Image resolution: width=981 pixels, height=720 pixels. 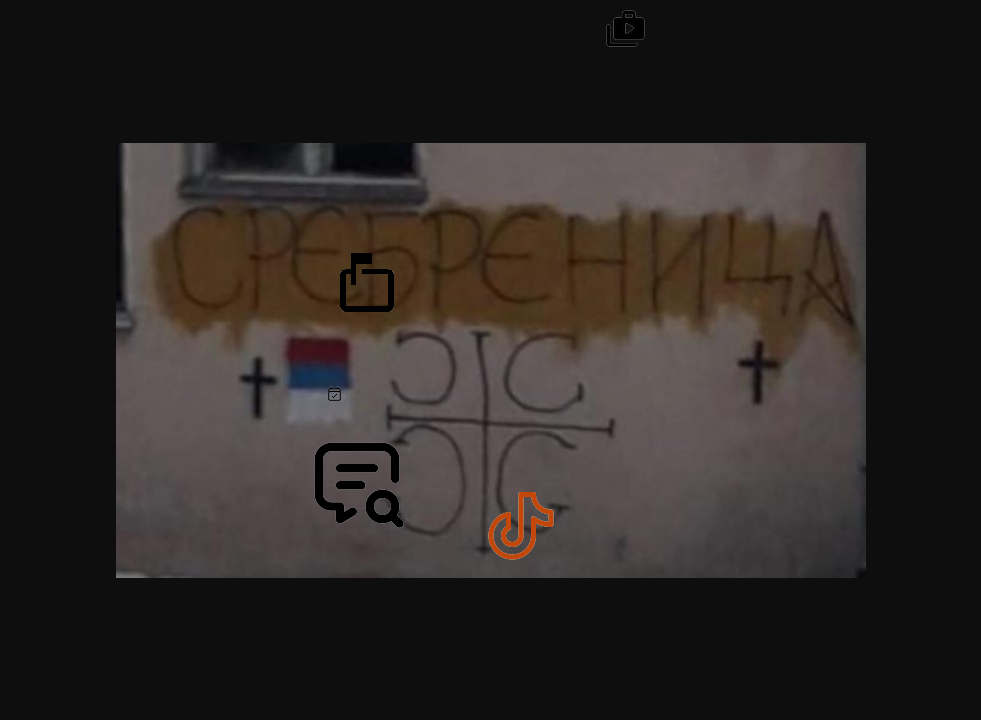 What do you see at coordinates (367, 285) in the screenshot?
I see `indicates unread mail in your mailbox` at bounding box center [367, 285].